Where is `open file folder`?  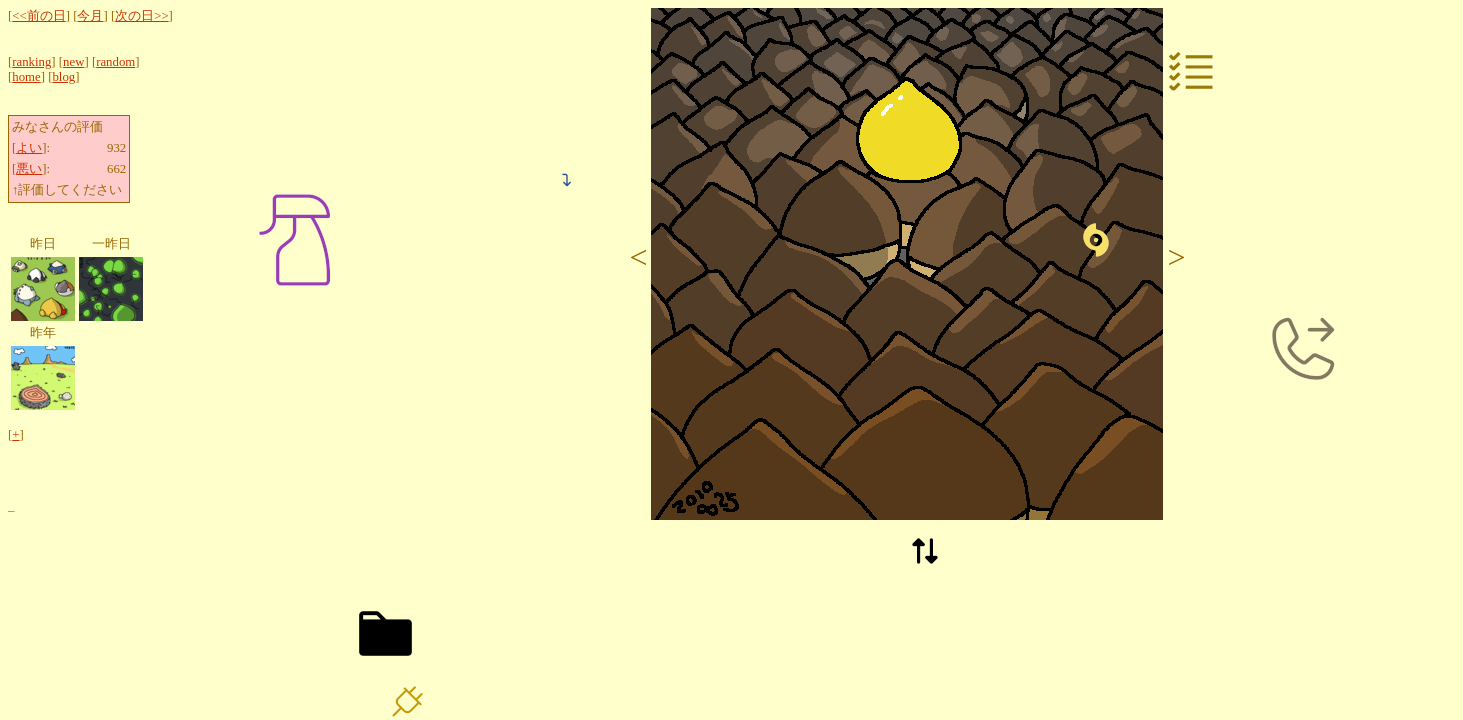
open file folder is located at coordinates (385, 633).